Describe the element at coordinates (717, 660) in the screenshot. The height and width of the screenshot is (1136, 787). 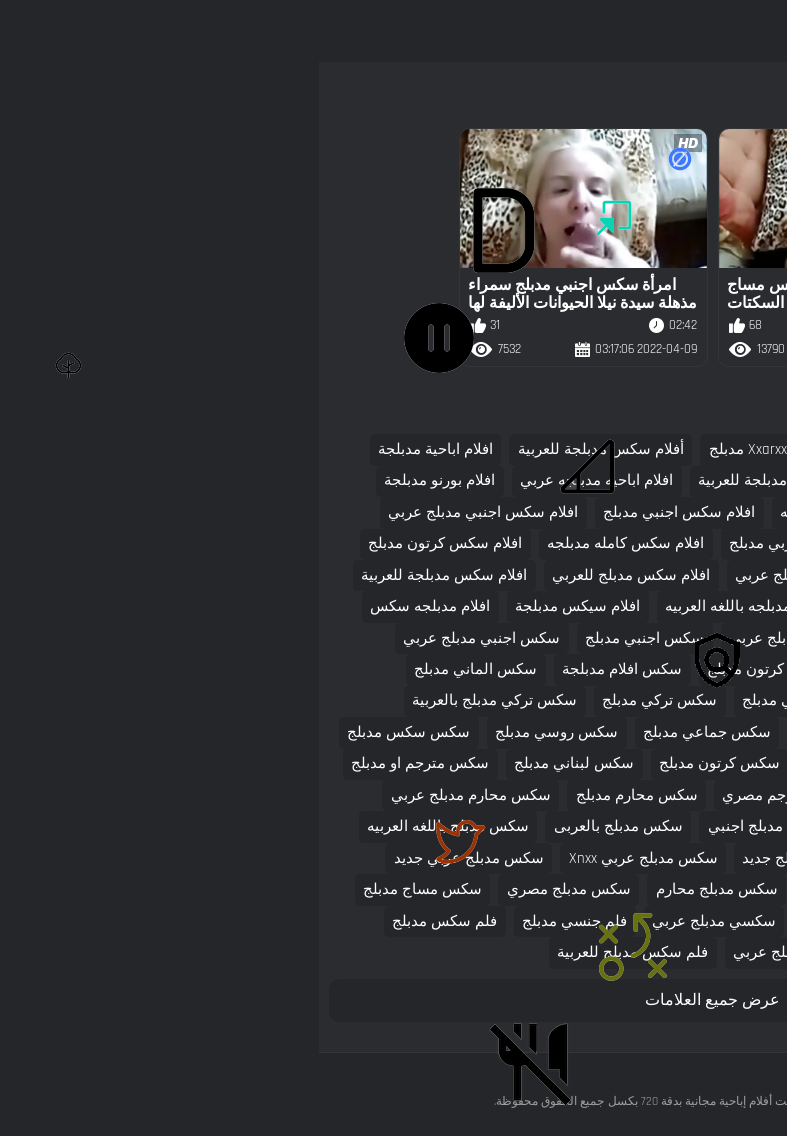
I see `view privacy policy or terms` at that location.